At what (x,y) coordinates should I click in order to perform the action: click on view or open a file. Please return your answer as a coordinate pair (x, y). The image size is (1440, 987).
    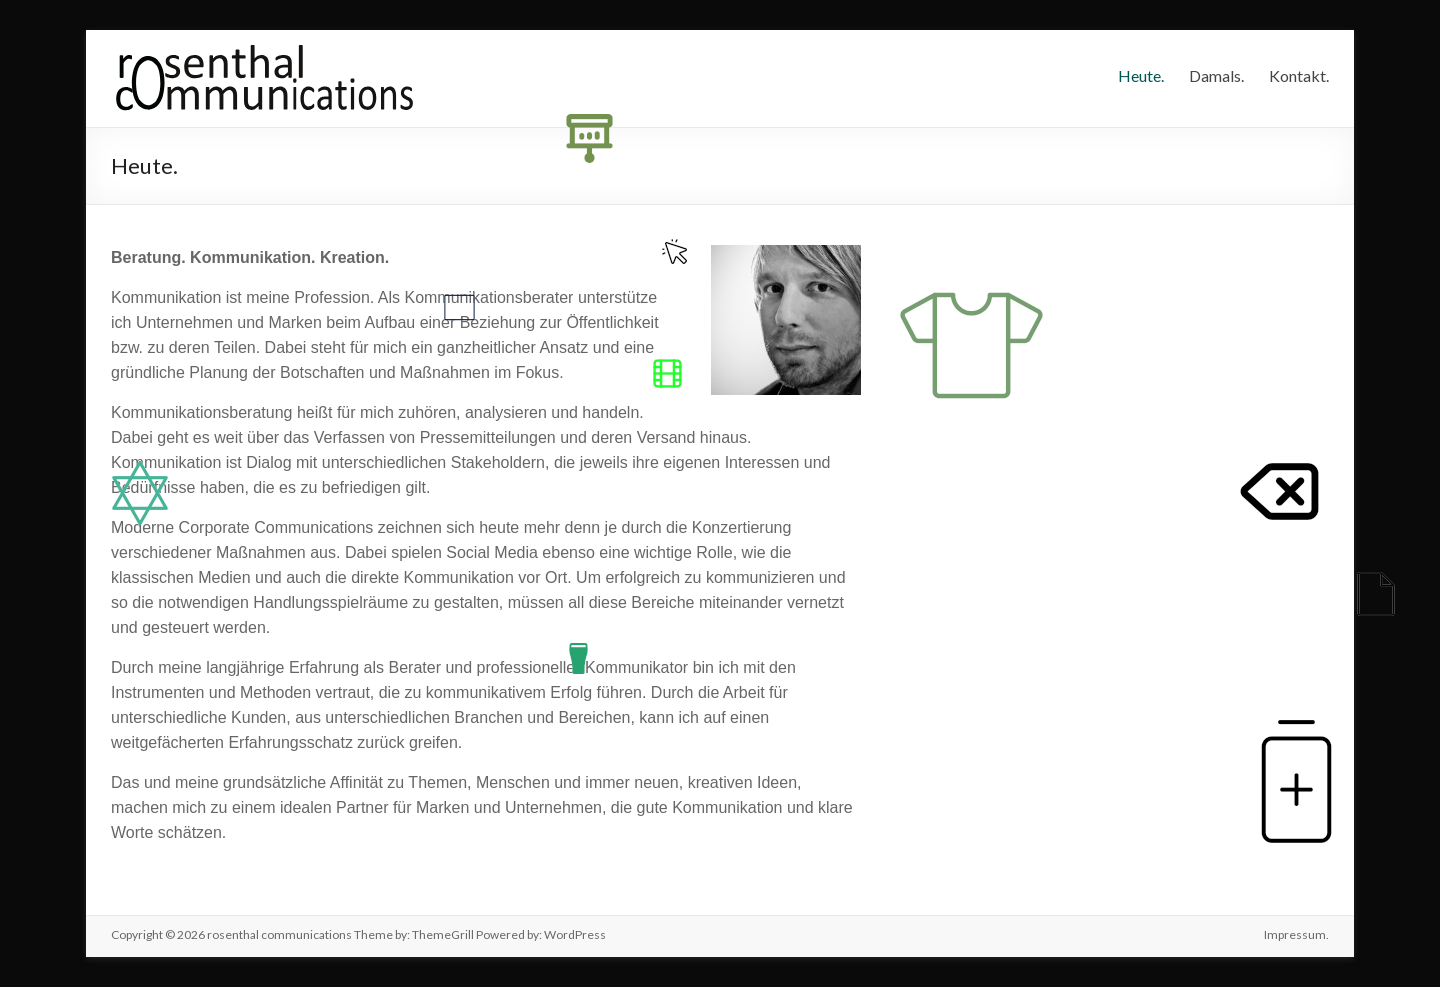
    Looking at the image, I should click on (1376, 594).